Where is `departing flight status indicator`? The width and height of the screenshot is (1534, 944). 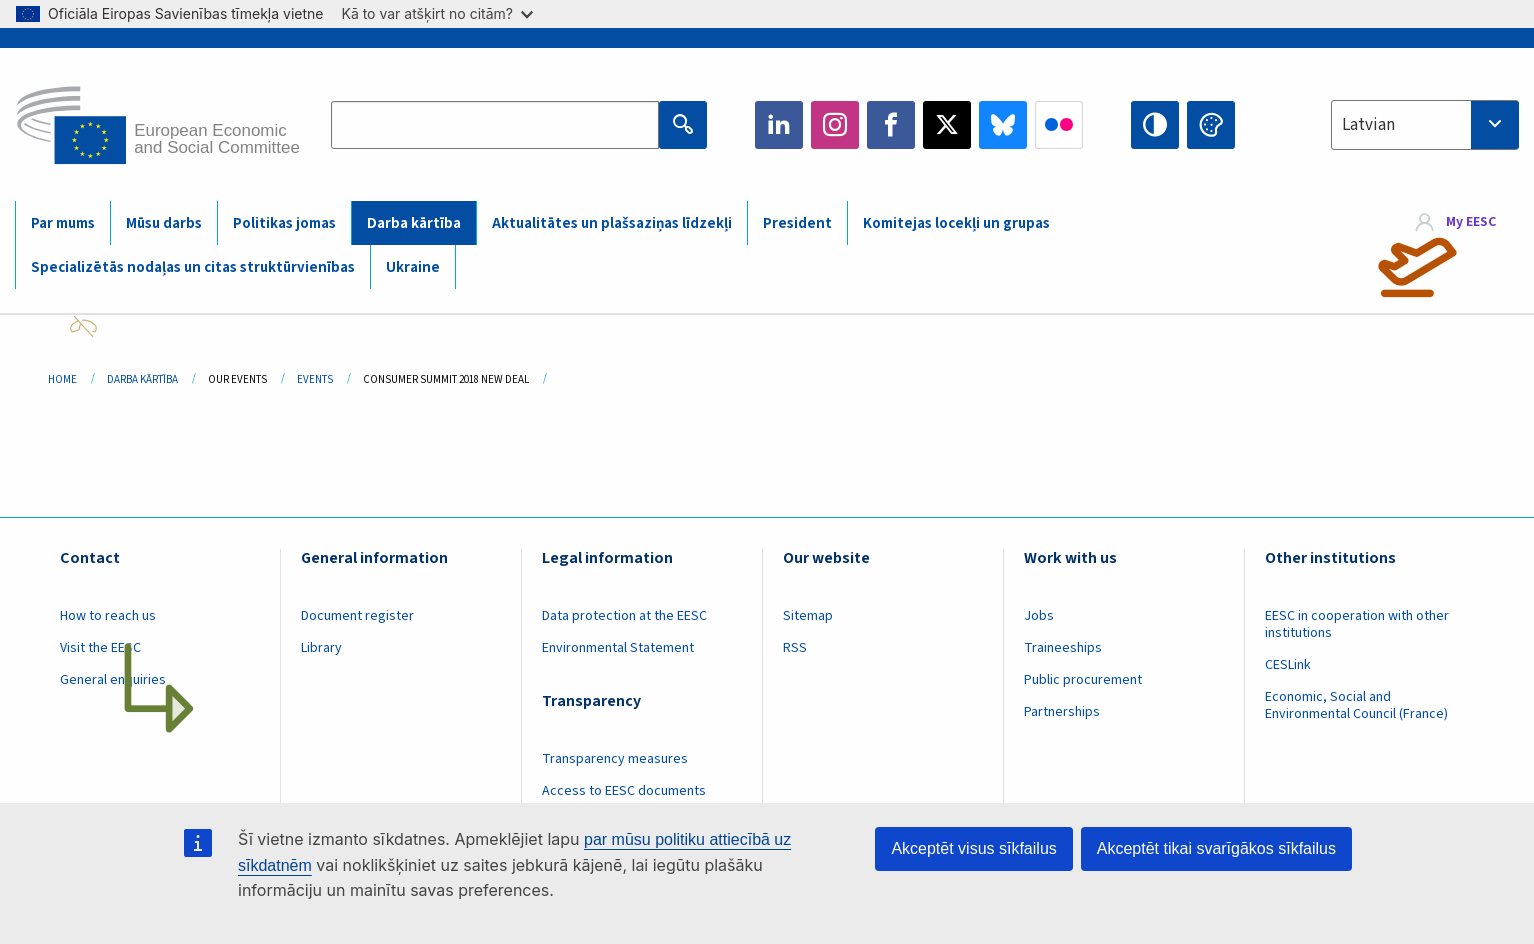 departing flight status indicator is located at coordinates (1417, 265).